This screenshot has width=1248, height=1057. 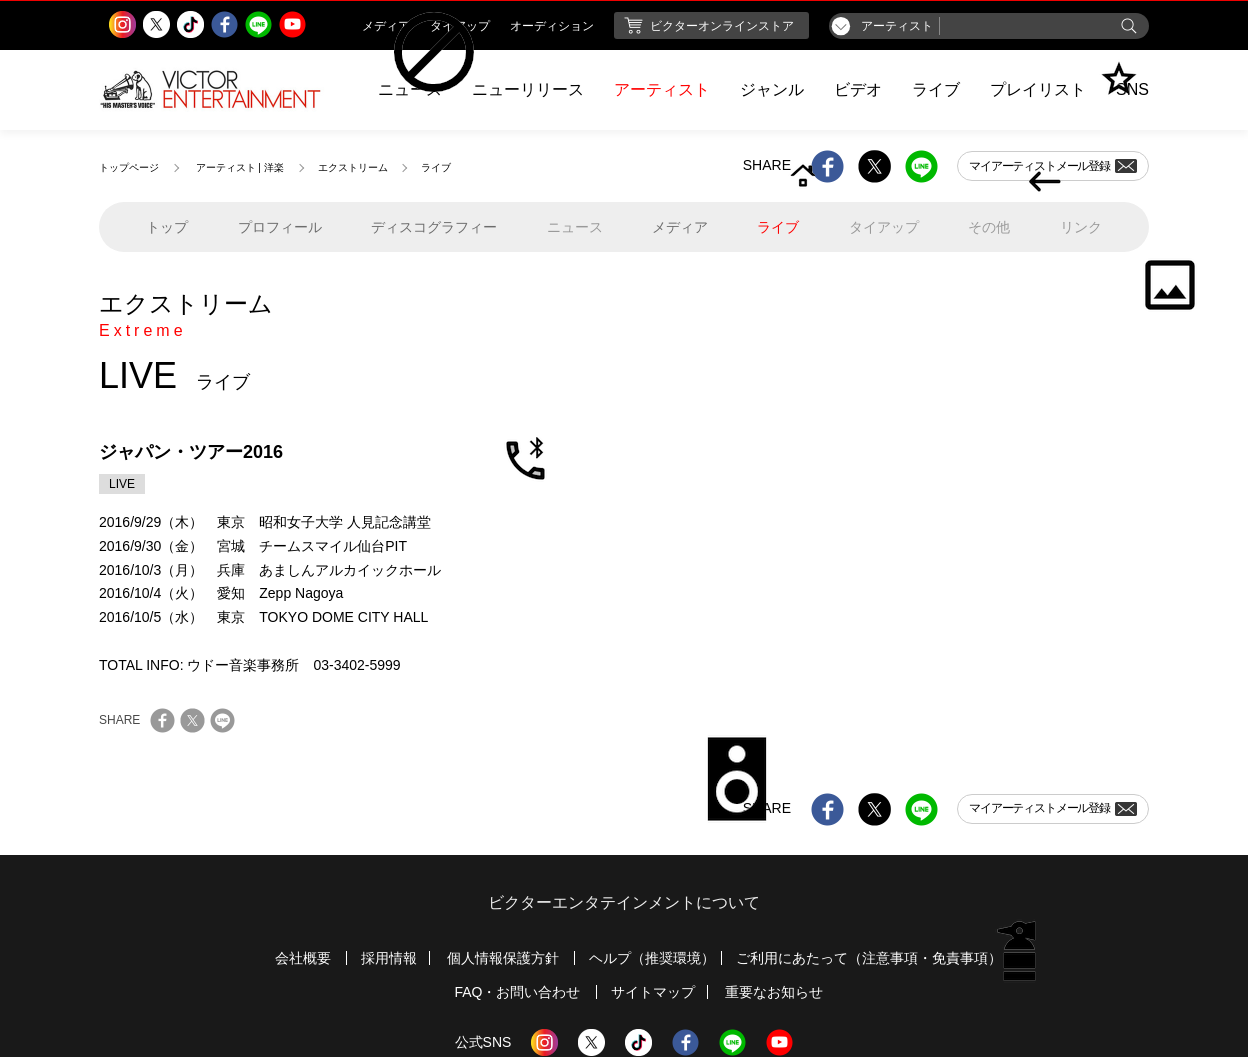 I want to click on indicates fire safety equipment location, so click(x=1019, y=949).